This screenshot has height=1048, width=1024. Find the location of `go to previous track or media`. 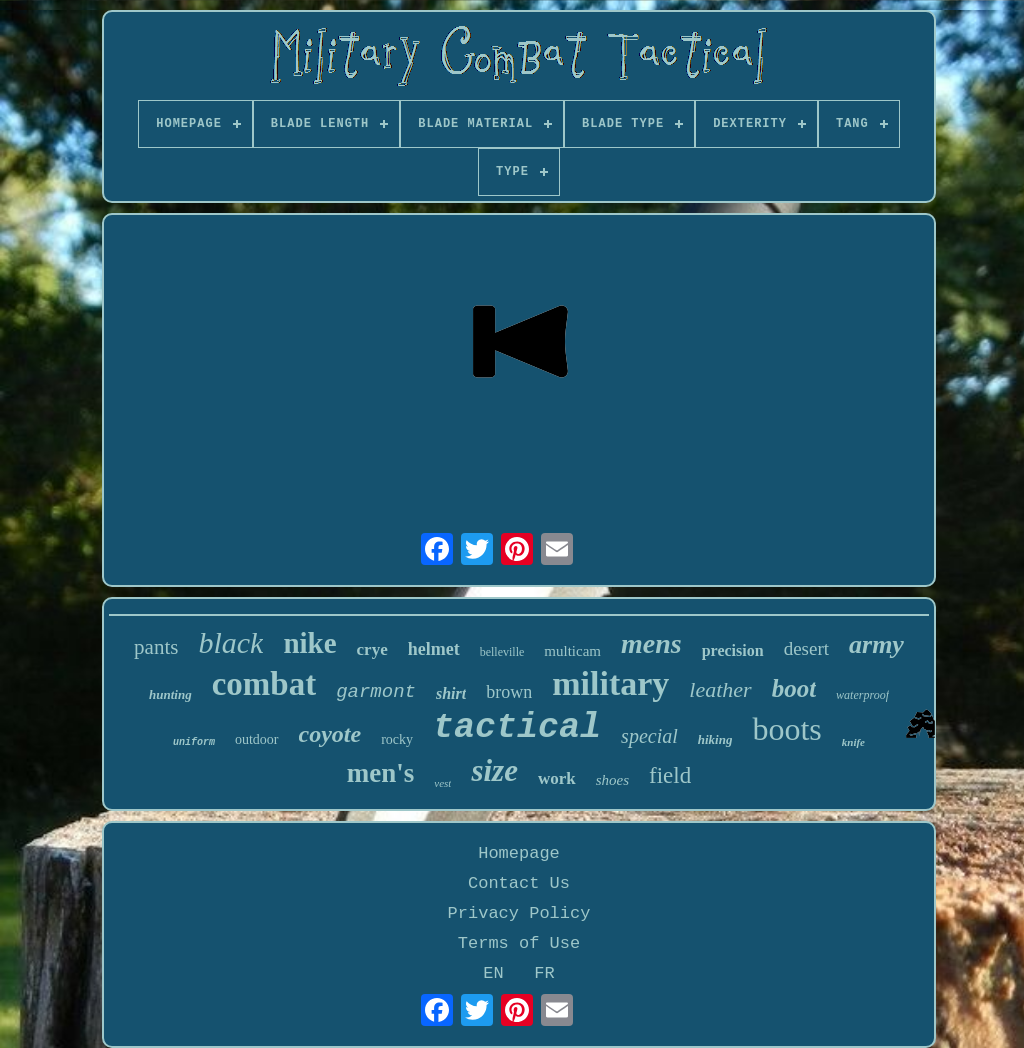

go to previous track or media is located at coordinates (520, 341).